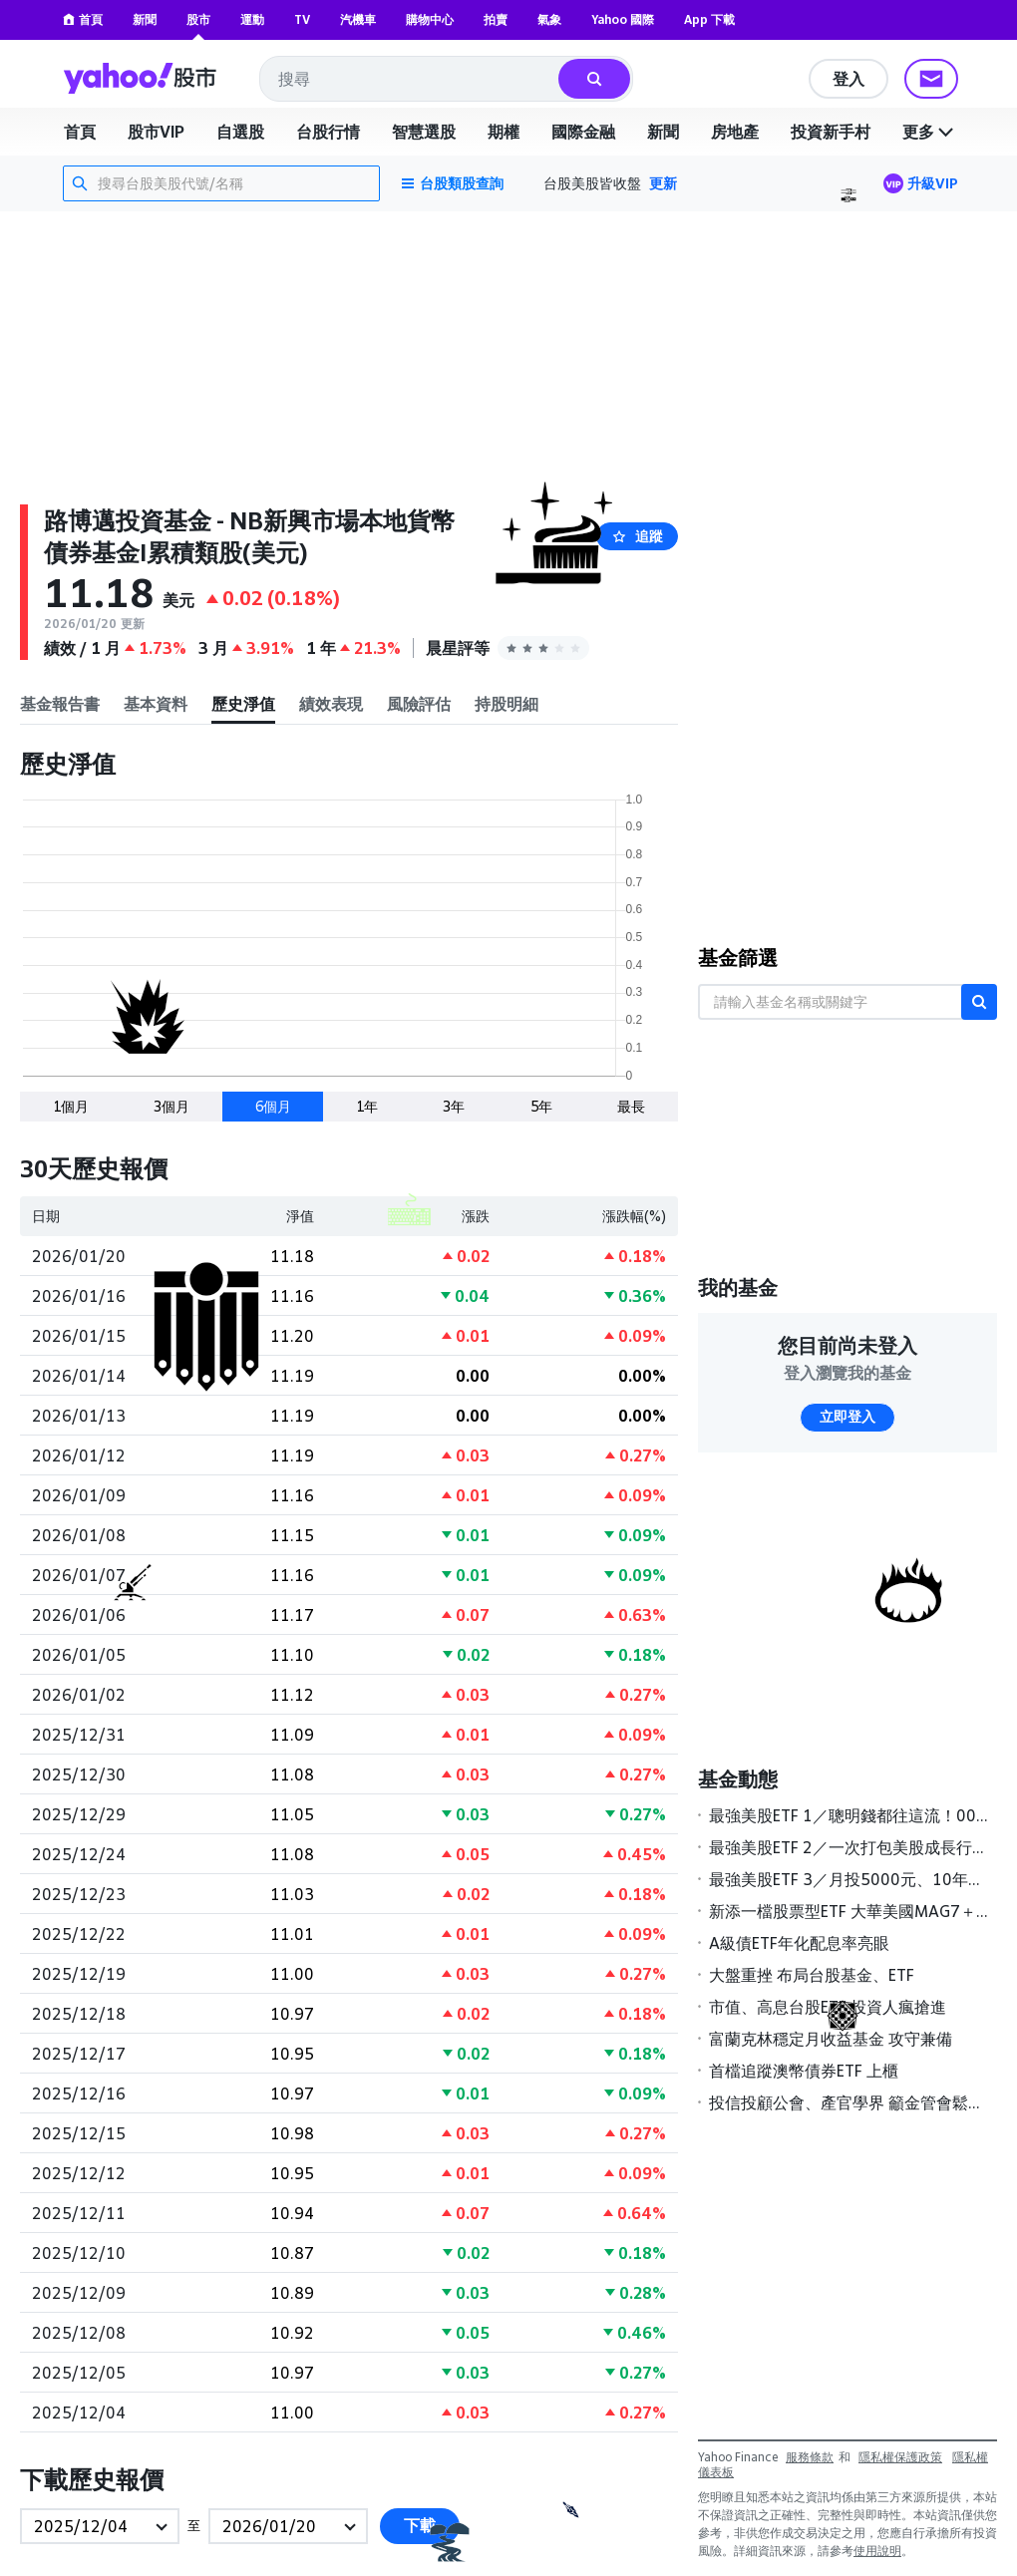 Image resolution: width=1017 pixels, height=2576 pixels. What do you see at coordinates (147, 1016) in the screenshot?
I see `indicates screen damage or impact effect` at bounding box center [147, 1016].